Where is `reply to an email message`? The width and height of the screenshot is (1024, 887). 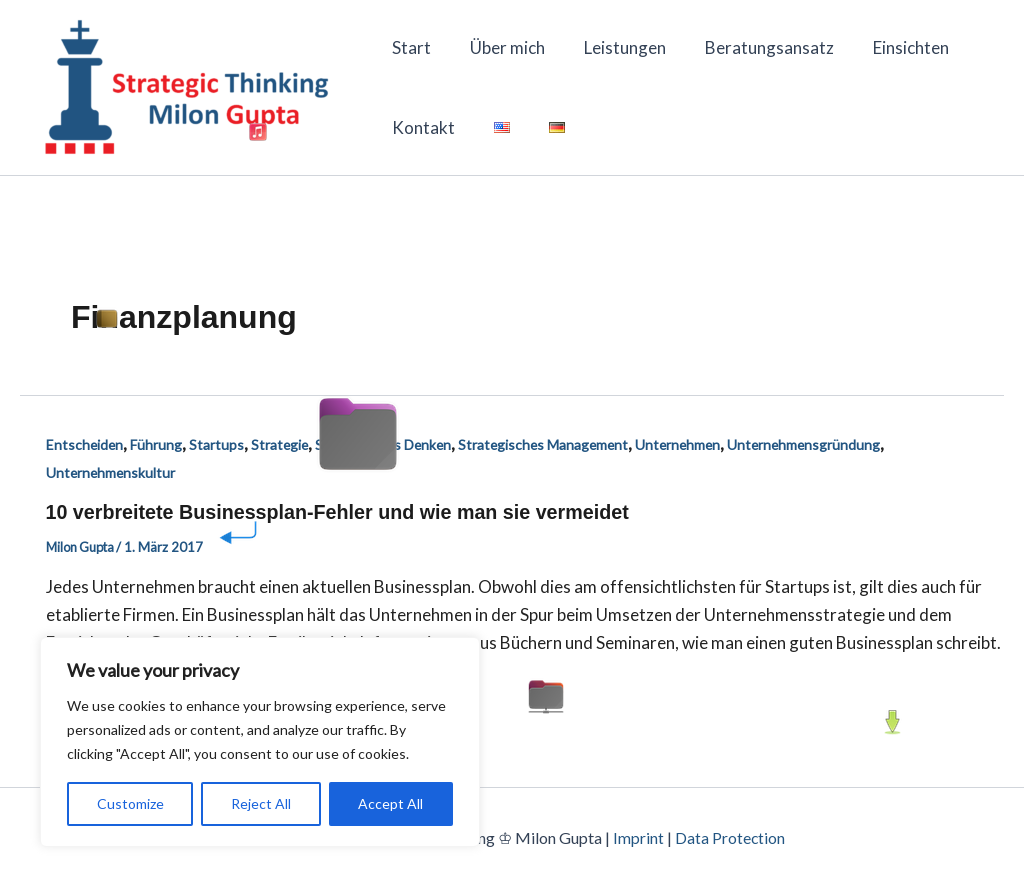
reply to an email message is located at coordinates (237, 532).